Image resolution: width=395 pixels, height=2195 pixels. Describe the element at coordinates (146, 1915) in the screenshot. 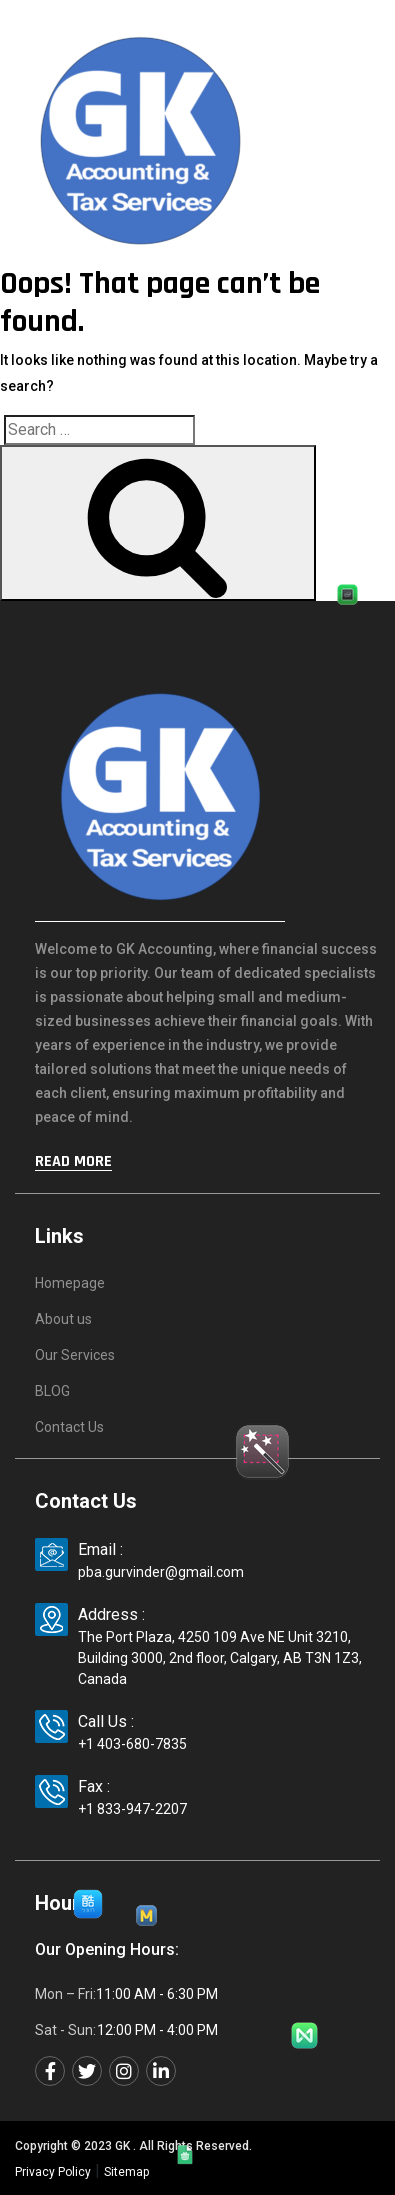

I see `launch mullvad browser app` at that location.